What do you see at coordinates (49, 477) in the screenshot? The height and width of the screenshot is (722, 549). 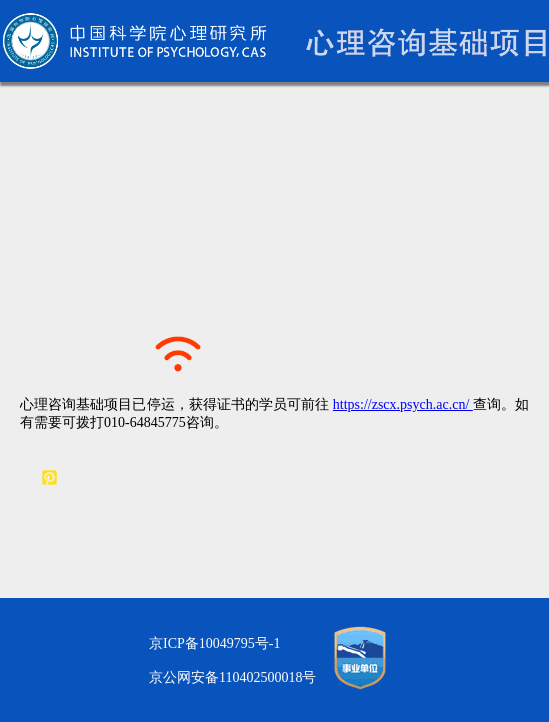 I see `open Pinterest app` at bounding box center [49, 477].